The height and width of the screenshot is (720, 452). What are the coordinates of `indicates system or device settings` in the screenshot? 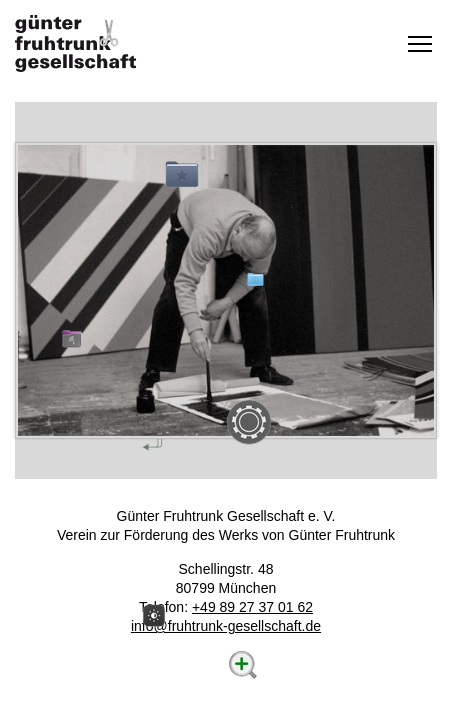 It's located at (249, 422).